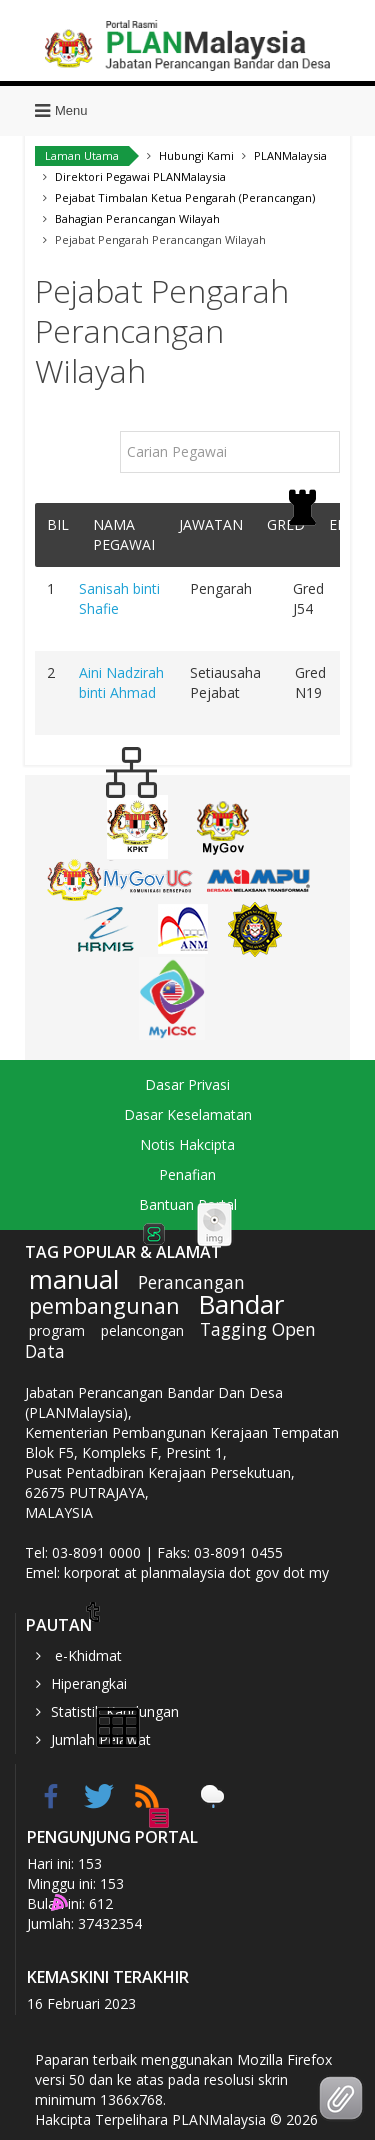 This screenshot has height=2140, width=375. I want to click on open office or productivity applications, so click(341, 2098).